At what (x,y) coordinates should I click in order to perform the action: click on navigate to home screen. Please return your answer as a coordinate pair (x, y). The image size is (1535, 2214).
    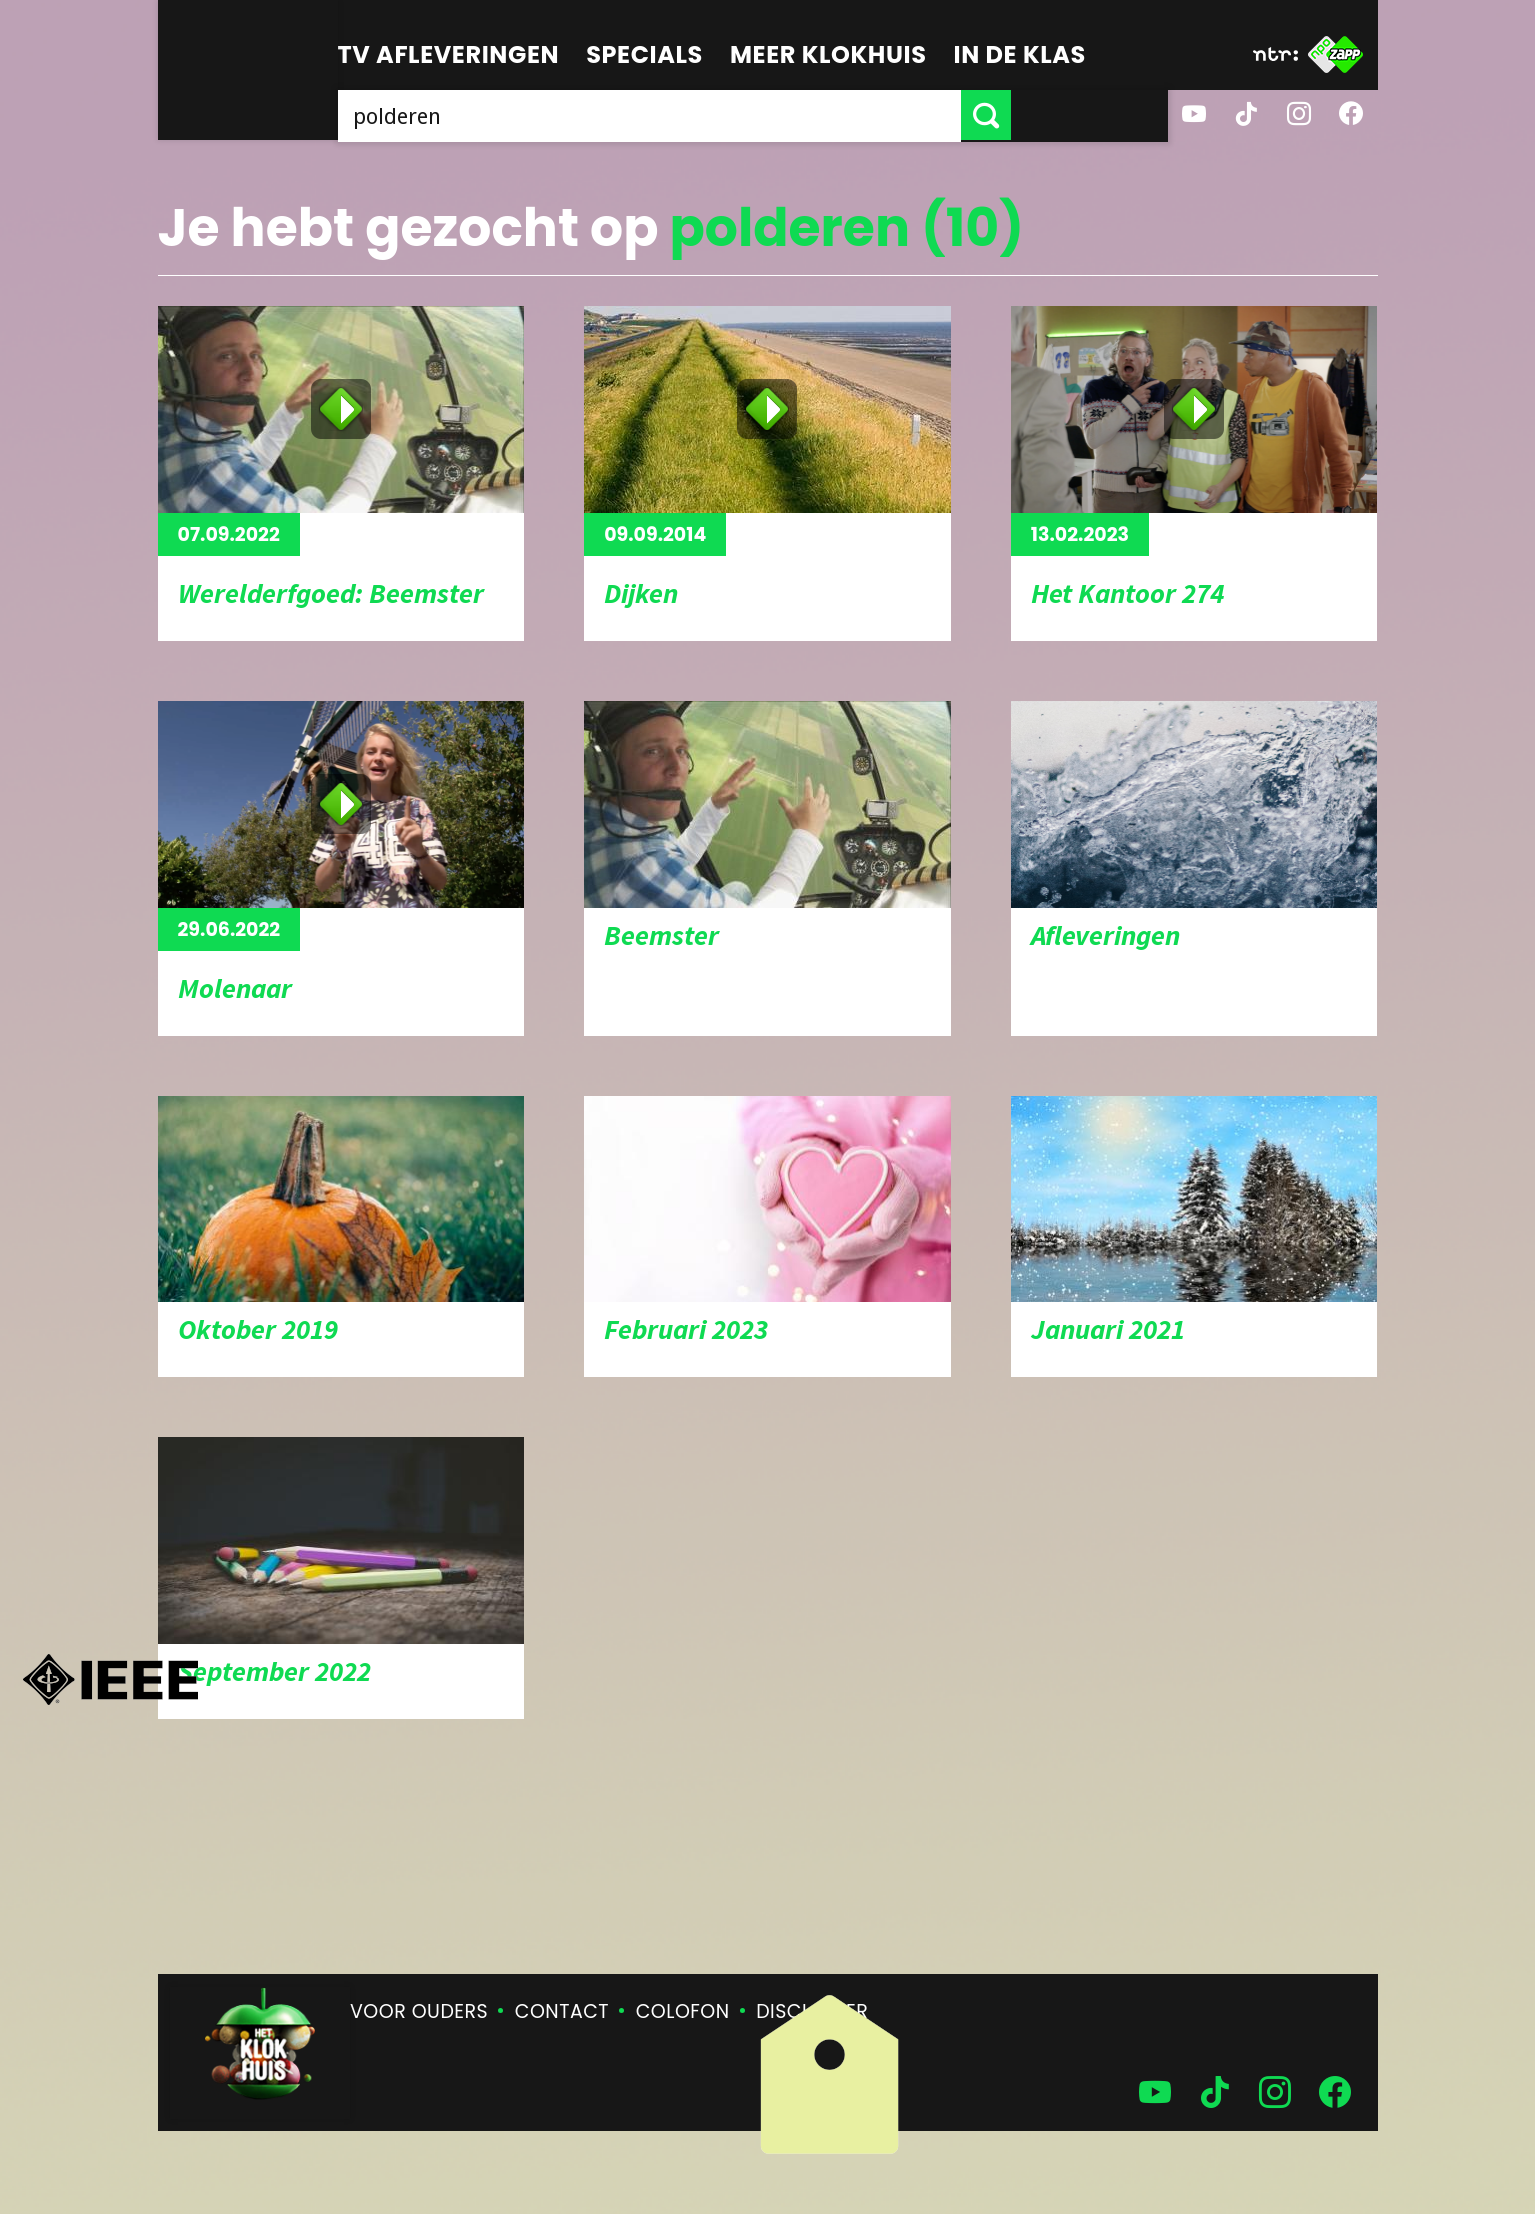
    Looking at the image, I should click on (829, 2077).